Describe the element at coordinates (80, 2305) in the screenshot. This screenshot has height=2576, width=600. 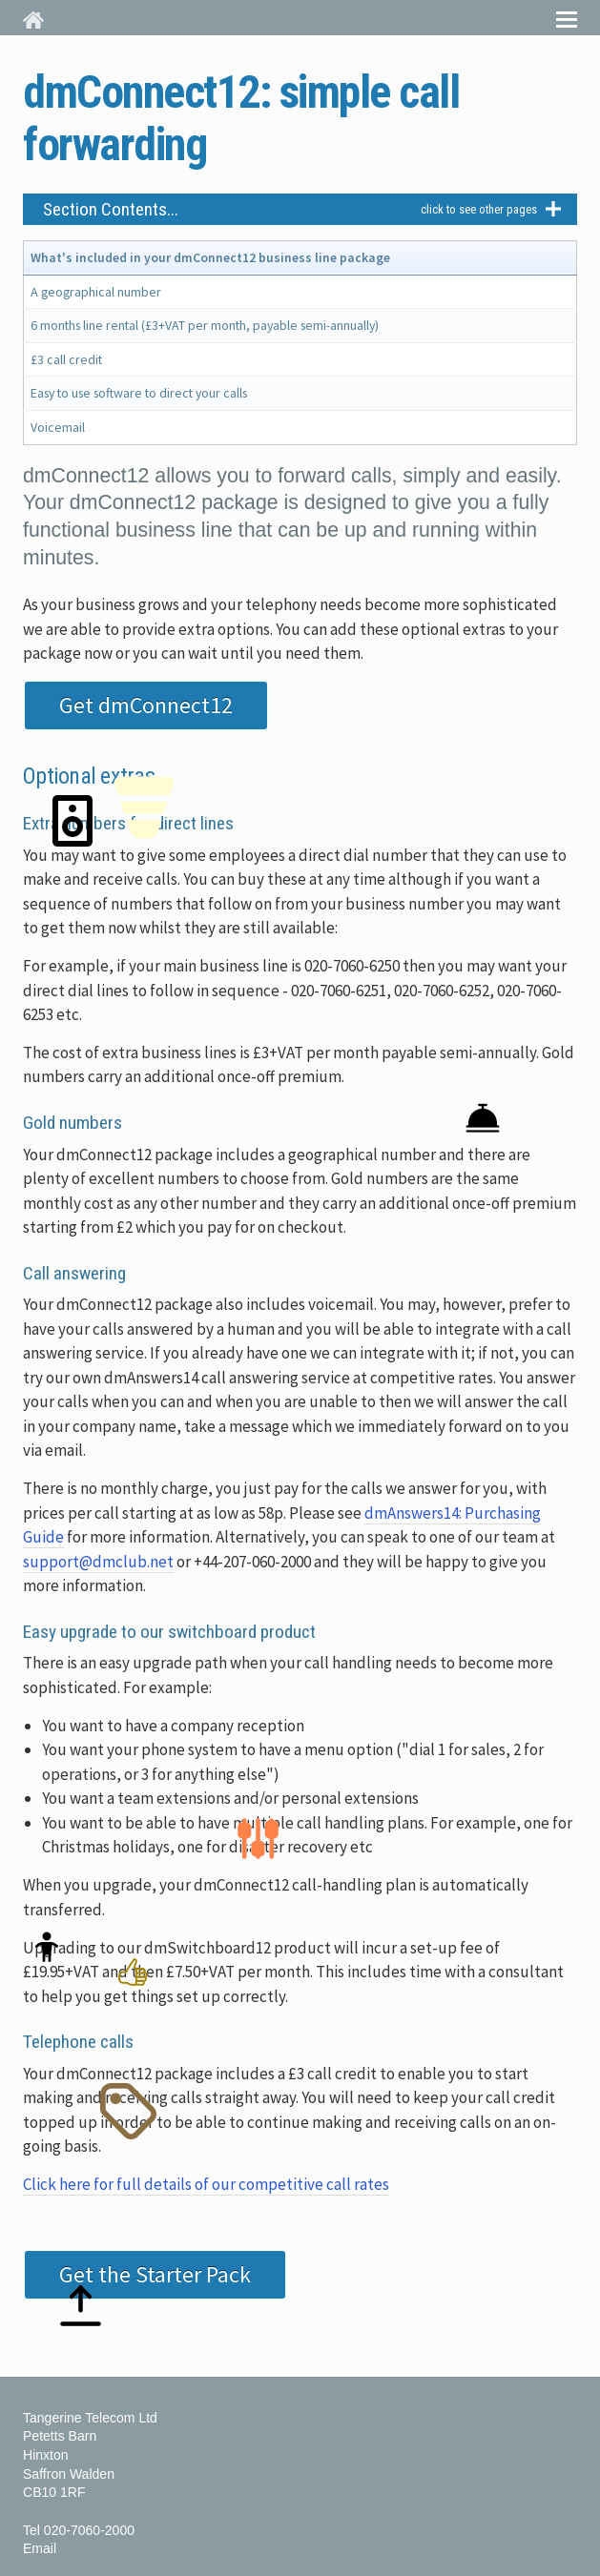
I see `upload a file or document` at that location.